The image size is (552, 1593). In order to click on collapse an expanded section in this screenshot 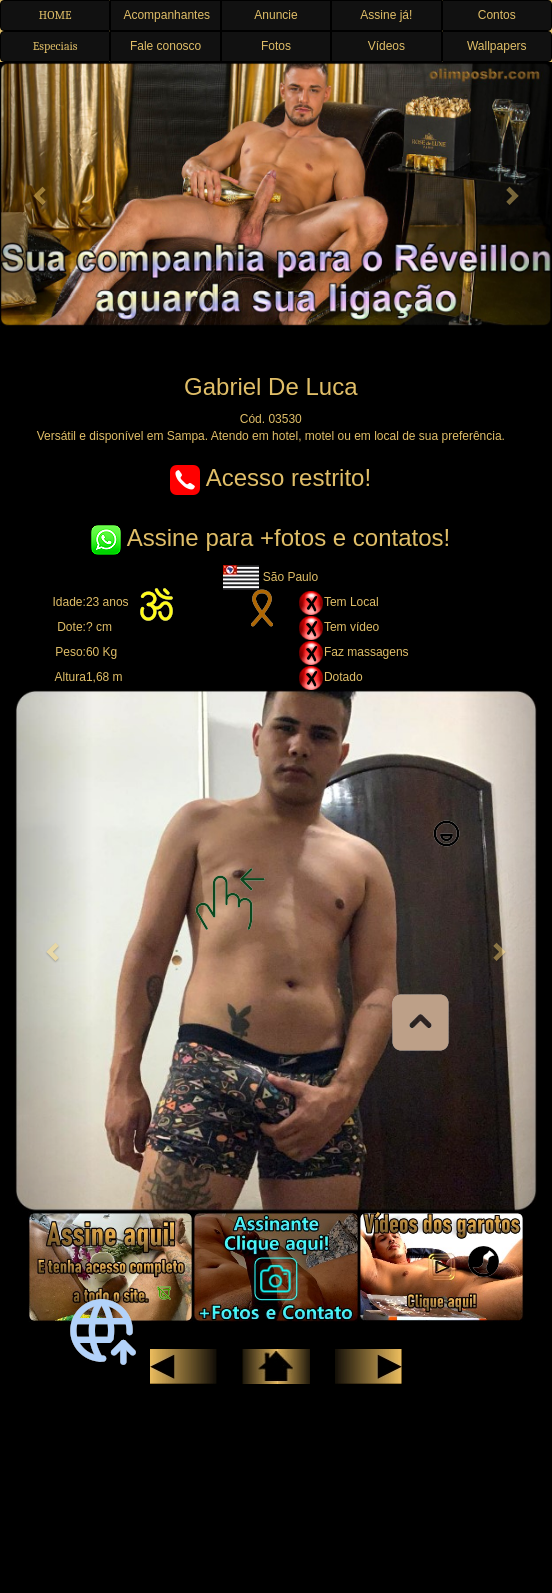, I will do `click(420, 1022)`.